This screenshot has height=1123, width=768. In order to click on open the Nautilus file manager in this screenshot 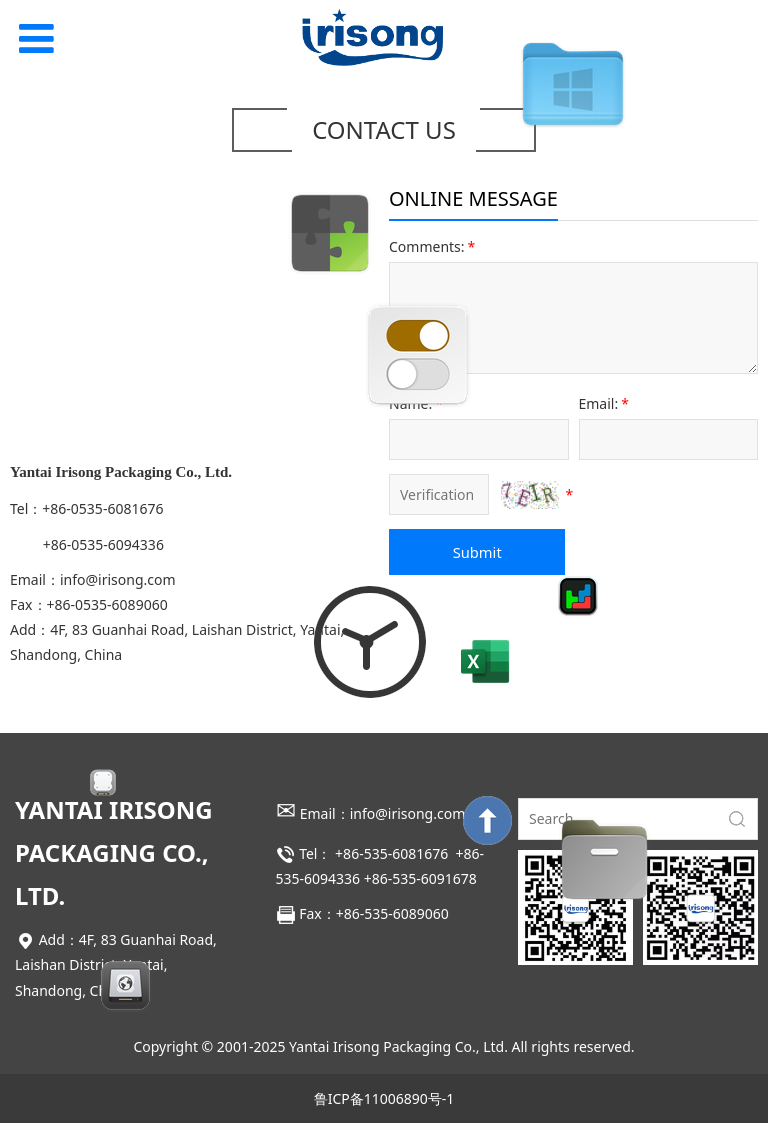, I will do `click(604, 859)`.